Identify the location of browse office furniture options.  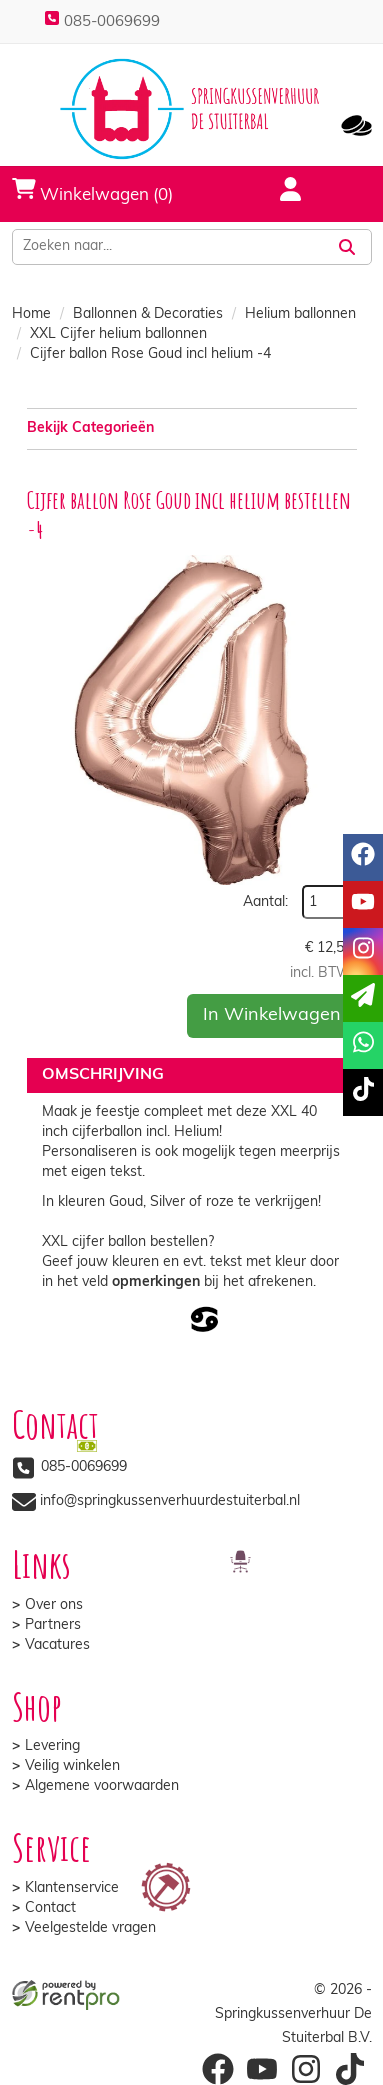
(240, 1561).